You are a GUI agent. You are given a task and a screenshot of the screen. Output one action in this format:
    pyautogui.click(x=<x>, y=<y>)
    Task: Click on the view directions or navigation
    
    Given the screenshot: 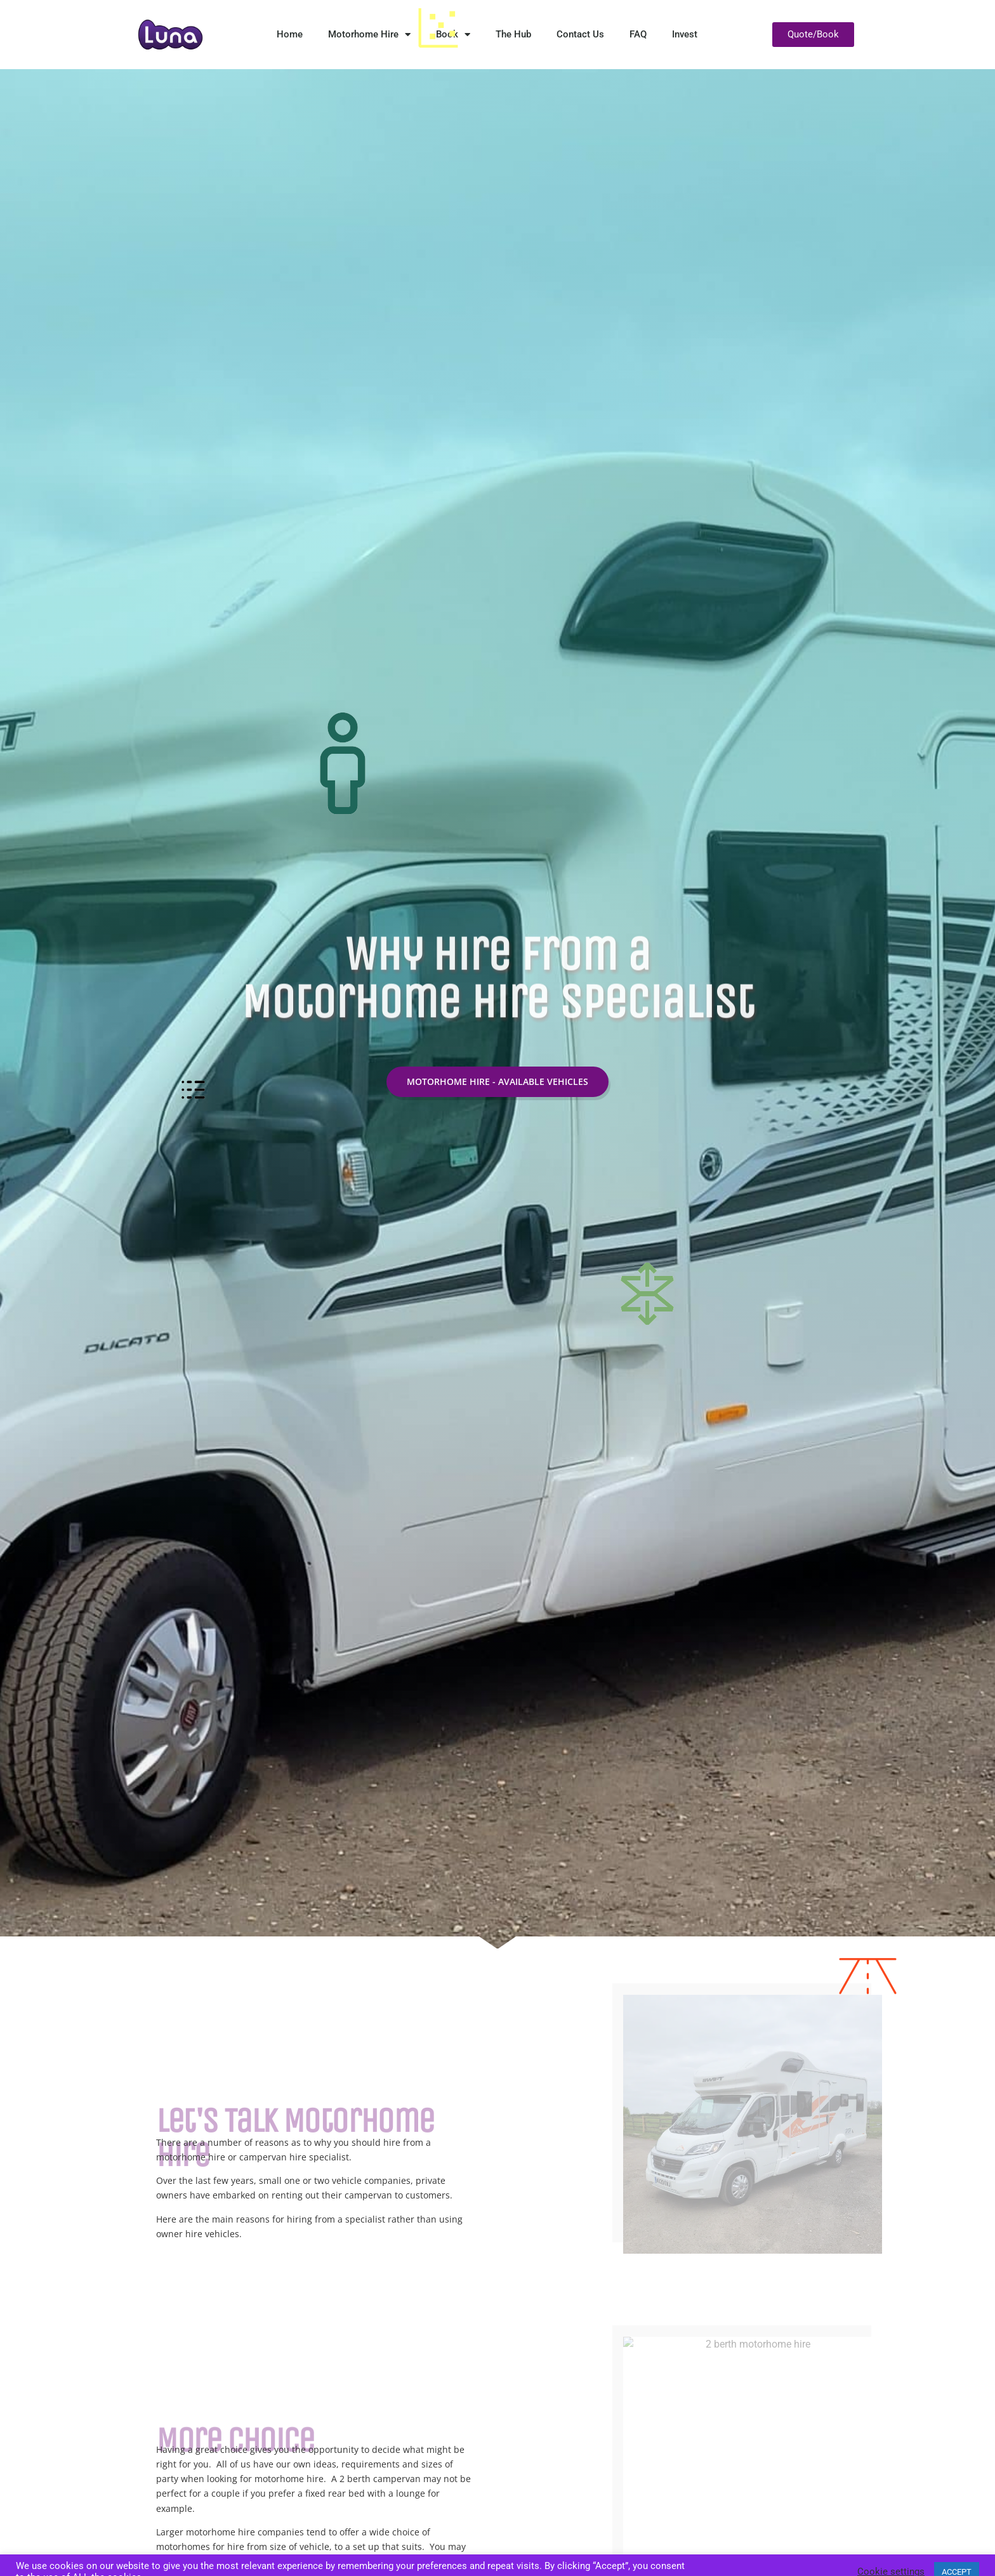 What is the action you would take?
    pyautogui.click(x=867, y=1976)
    